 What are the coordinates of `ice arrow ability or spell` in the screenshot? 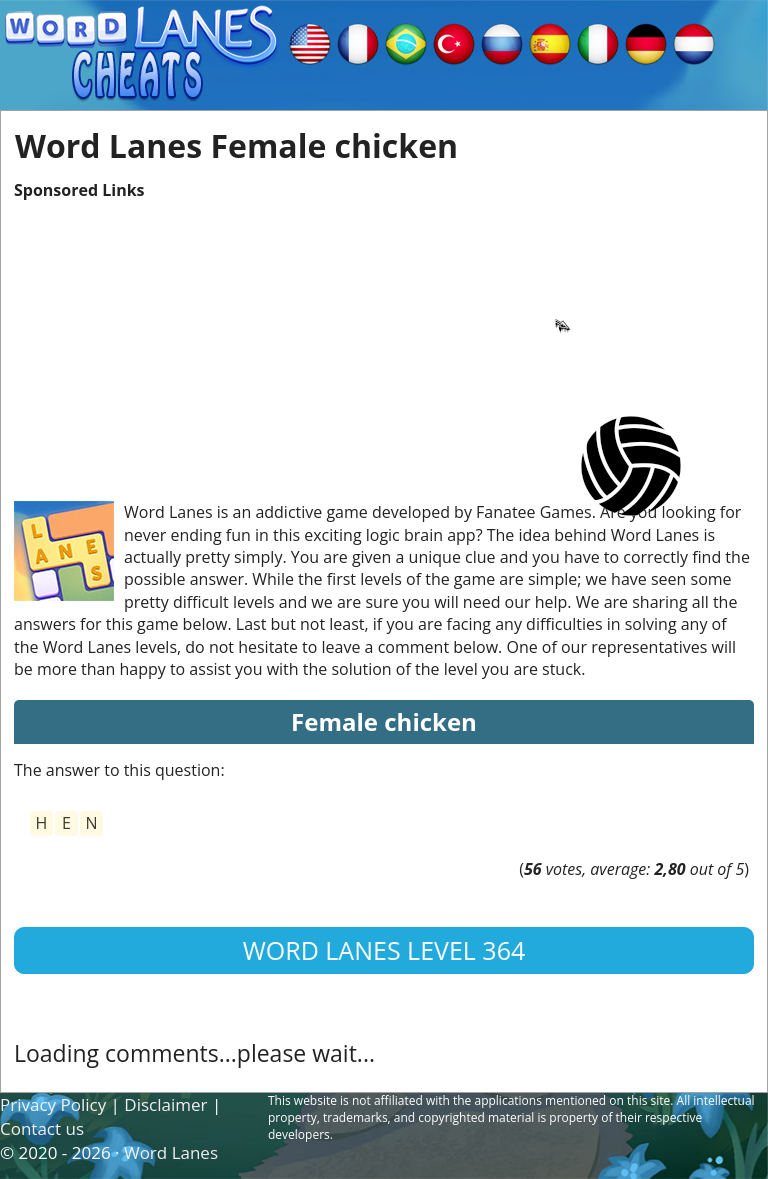 It's located at (563, 326).